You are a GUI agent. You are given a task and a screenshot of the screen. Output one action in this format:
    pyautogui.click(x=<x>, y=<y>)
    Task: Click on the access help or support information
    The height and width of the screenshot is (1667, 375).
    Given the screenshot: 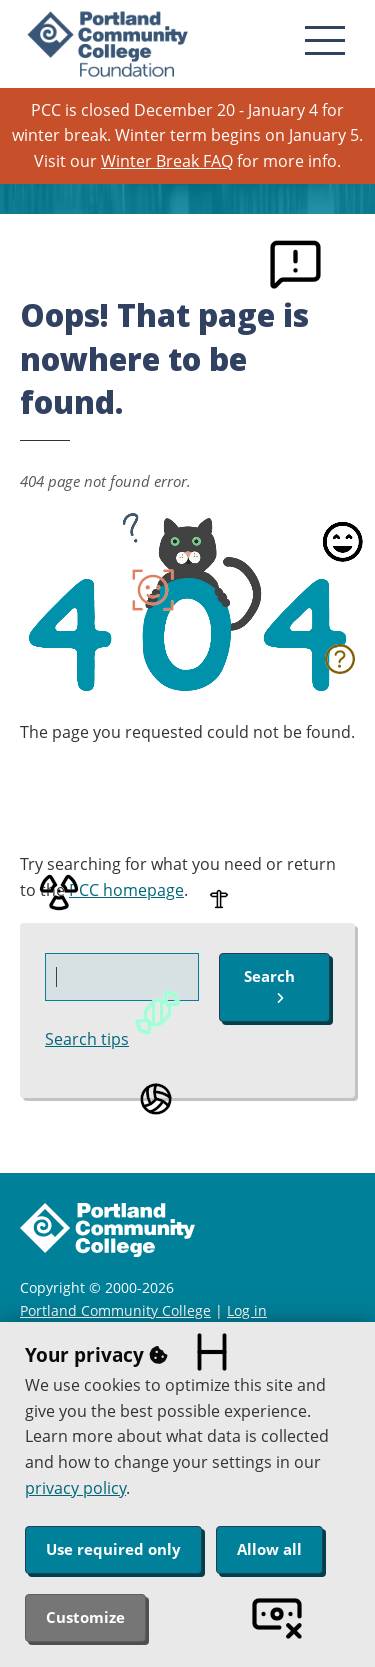 What is the action you would take?
    pyautogui.click(x=340, y=659)
    